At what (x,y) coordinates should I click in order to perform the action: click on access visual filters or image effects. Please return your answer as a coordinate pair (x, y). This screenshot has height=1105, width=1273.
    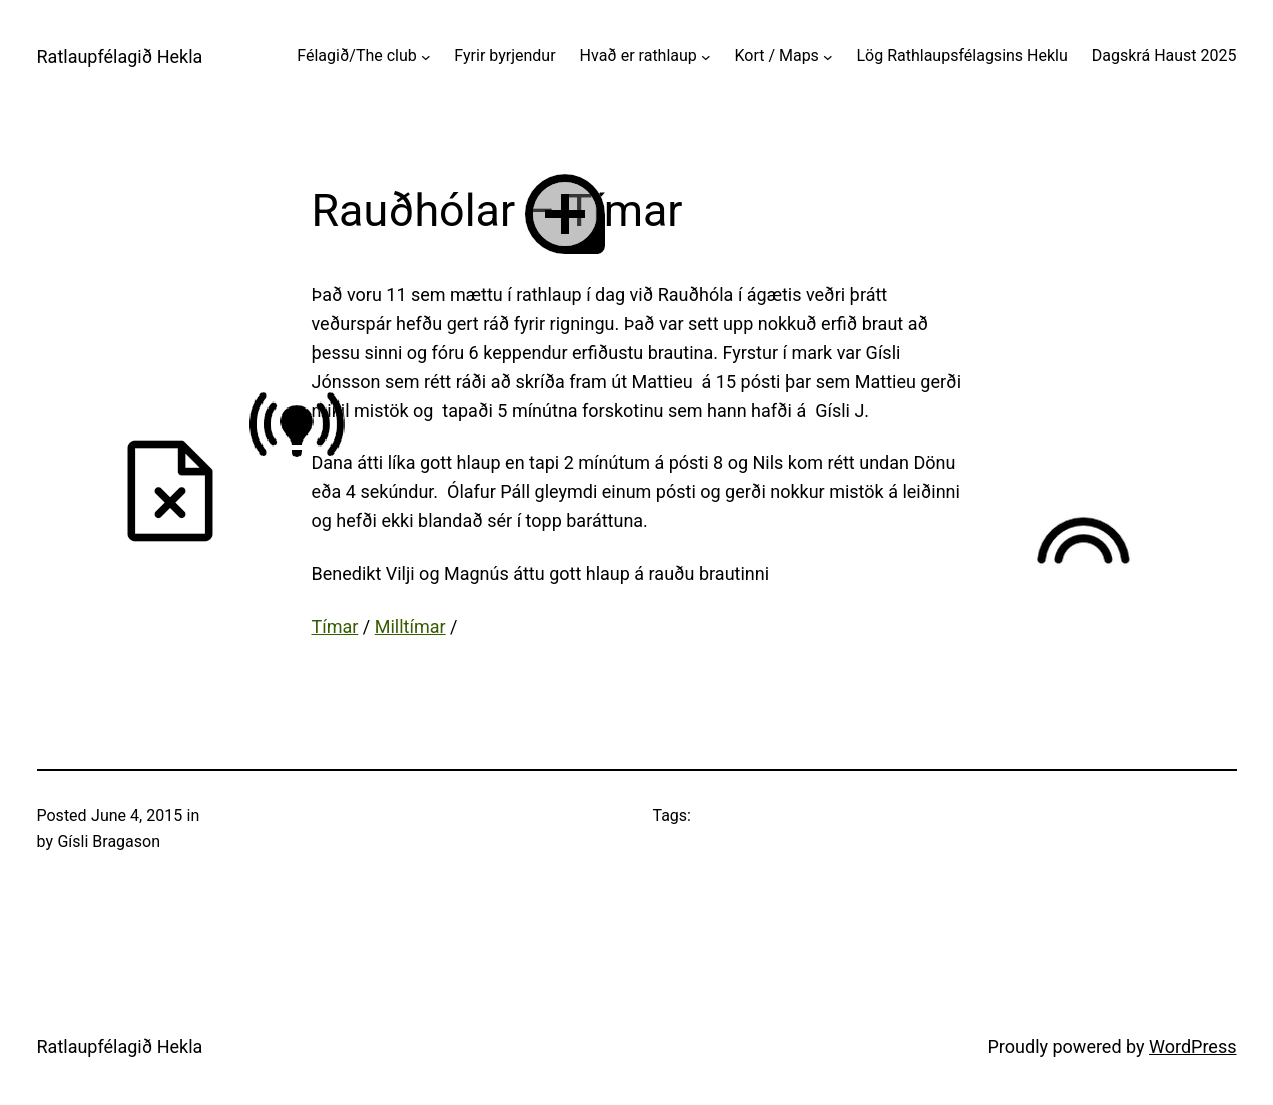
    Looking at the image, I should click on (1083, 542).